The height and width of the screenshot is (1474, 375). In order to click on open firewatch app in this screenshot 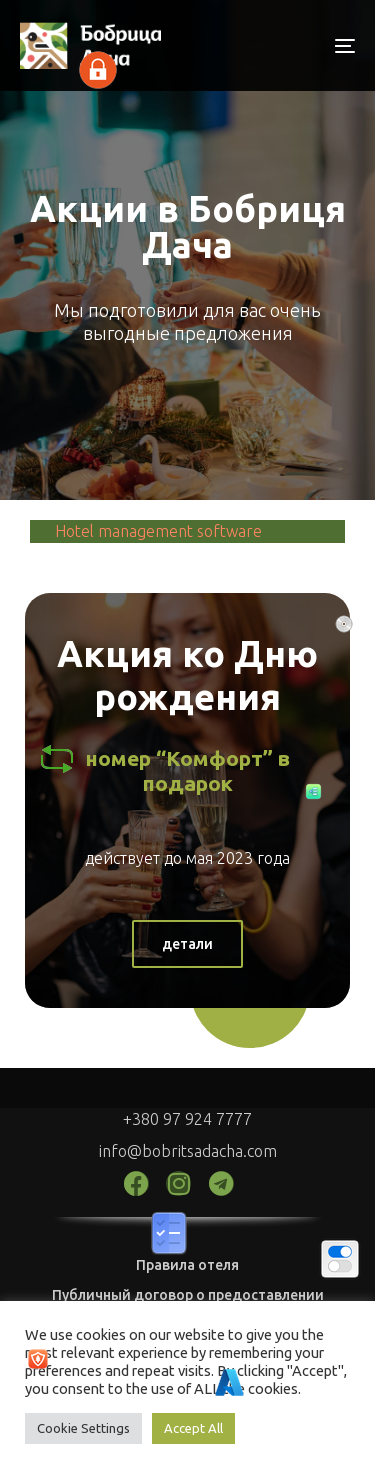, I will do `click(38, 1359)`.